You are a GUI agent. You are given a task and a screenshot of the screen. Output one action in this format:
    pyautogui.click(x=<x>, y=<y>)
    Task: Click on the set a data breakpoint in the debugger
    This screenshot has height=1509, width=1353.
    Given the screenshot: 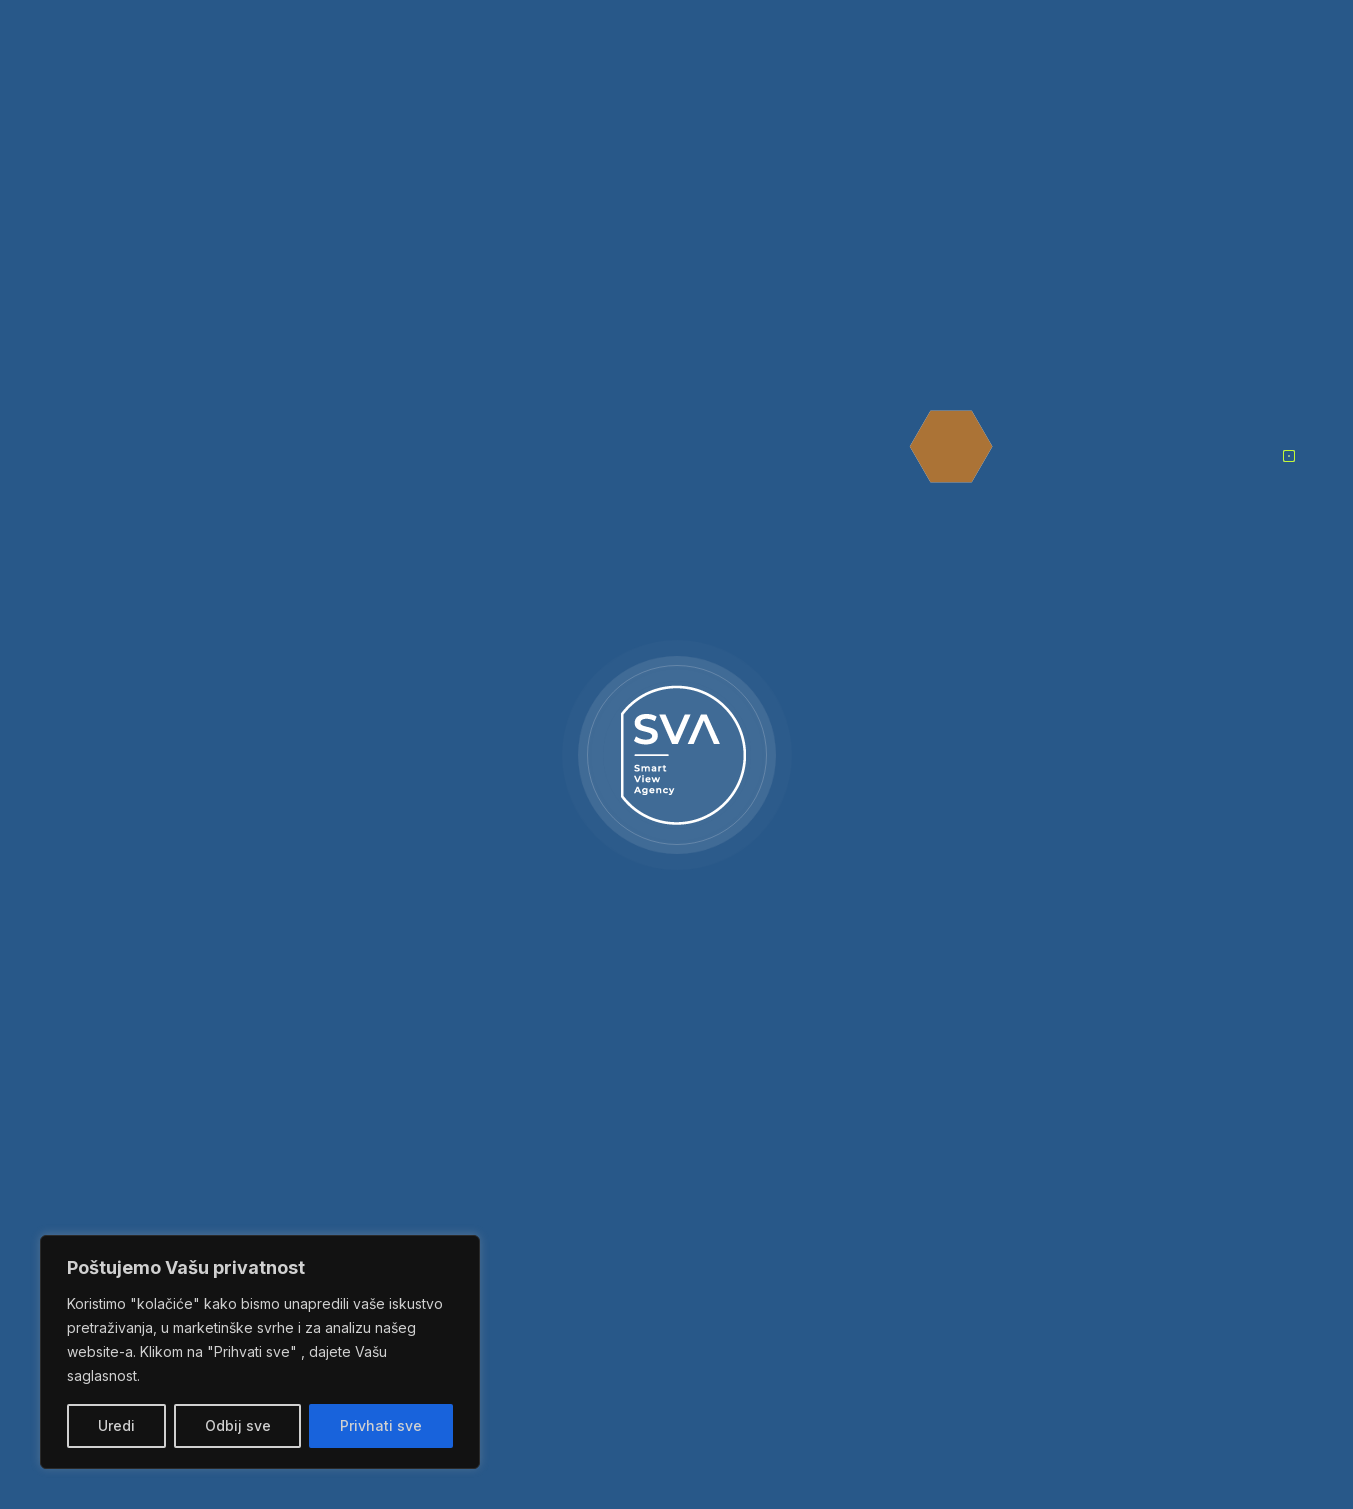 What is the action you would take?
    pyautogui.click(x=954, y=446)
    